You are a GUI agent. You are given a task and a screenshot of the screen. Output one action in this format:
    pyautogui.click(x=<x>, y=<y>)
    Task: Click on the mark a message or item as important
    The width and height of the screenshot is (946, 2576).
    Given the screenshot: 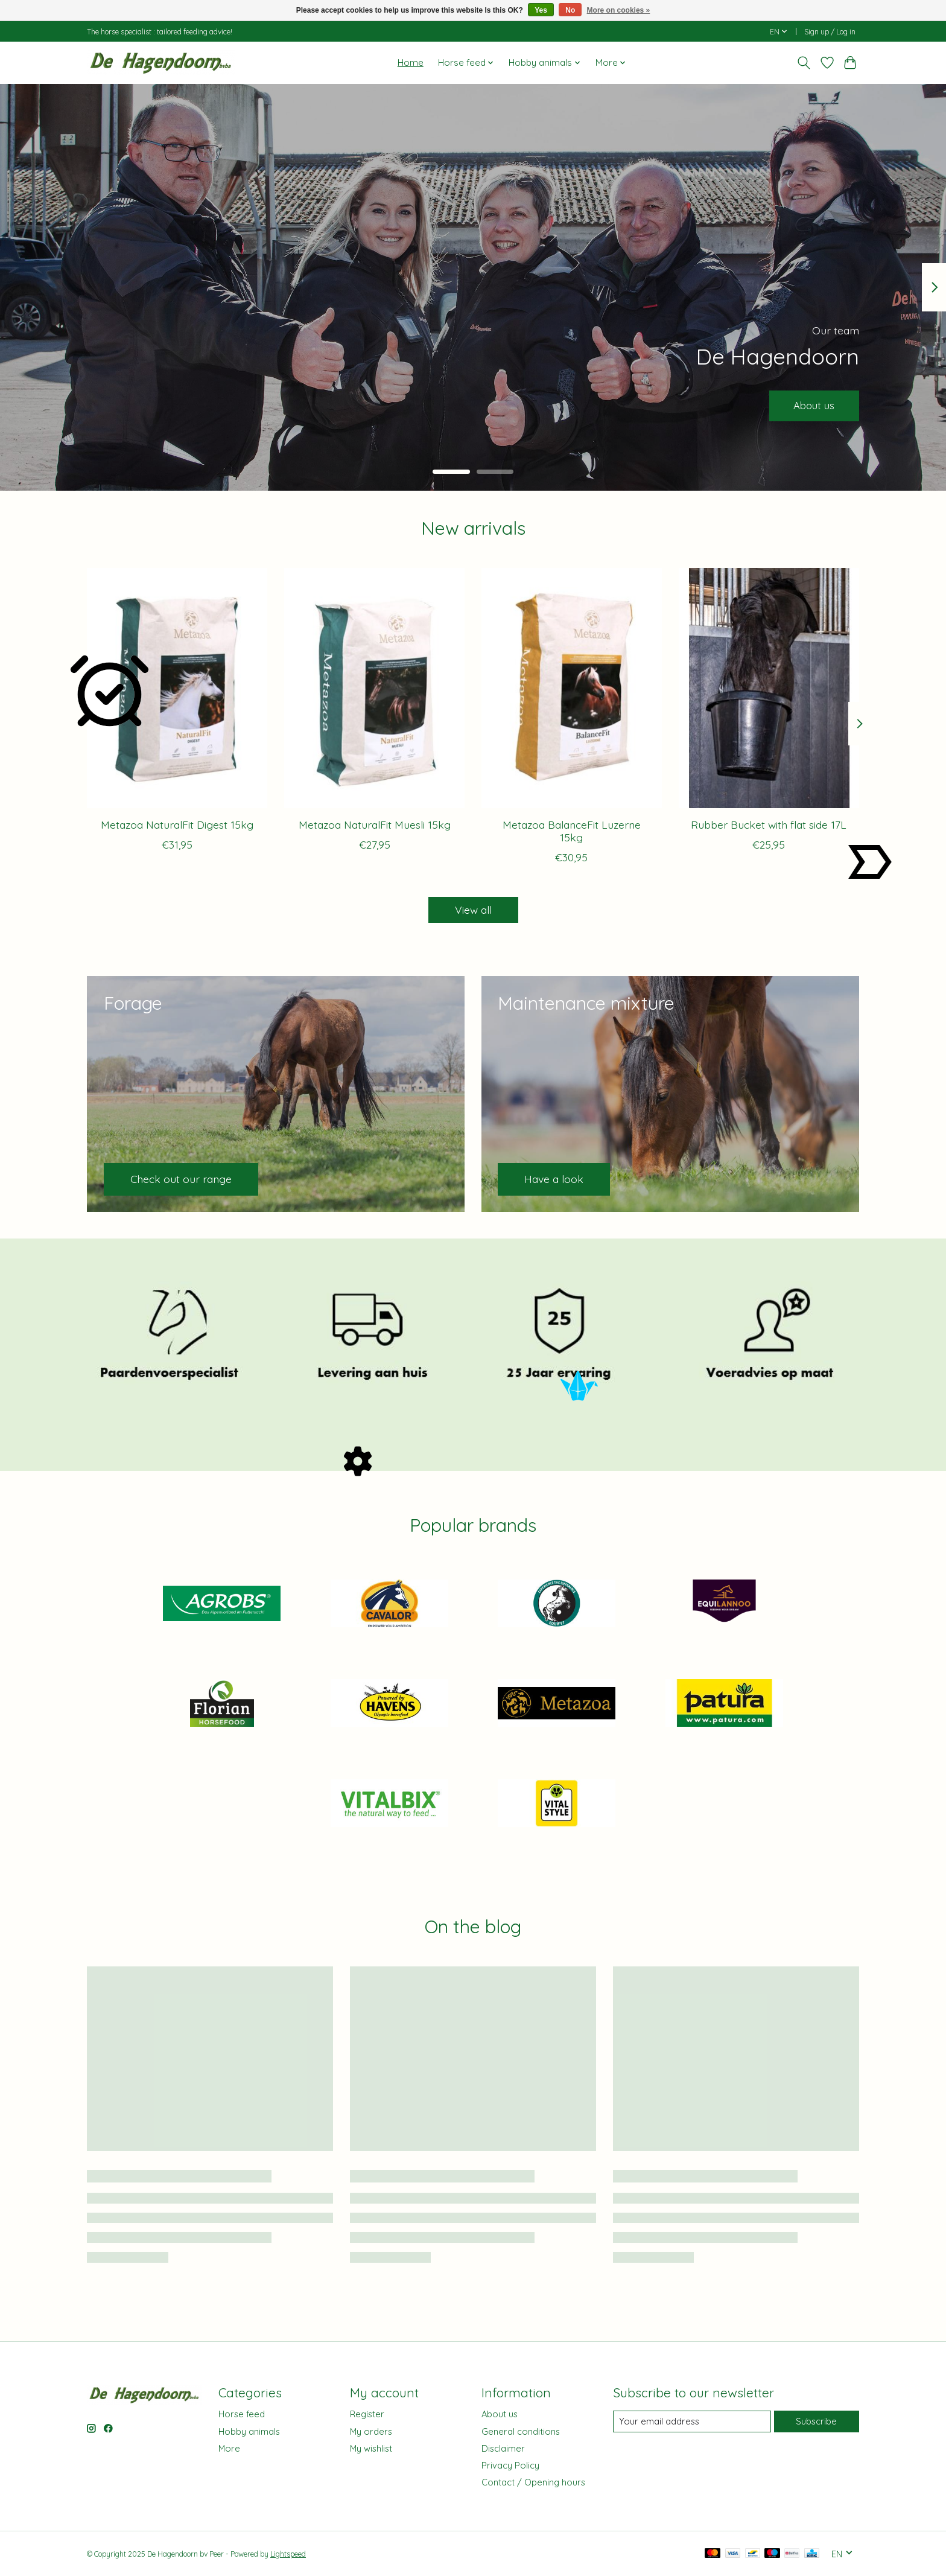 What is the action you would take?
    pyautogui.click(x=870, y=862)
    